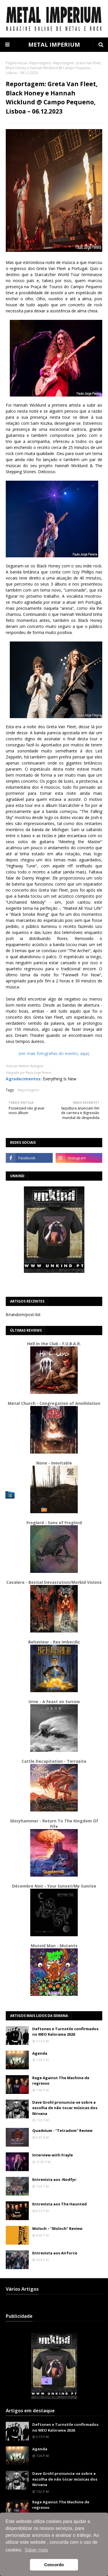 The image size is (108, 2576). What do you see at coordinates (10, 1495) in the screenshot?
I see `open microsoft store downloads folder` at bounding box center [10, 1495].